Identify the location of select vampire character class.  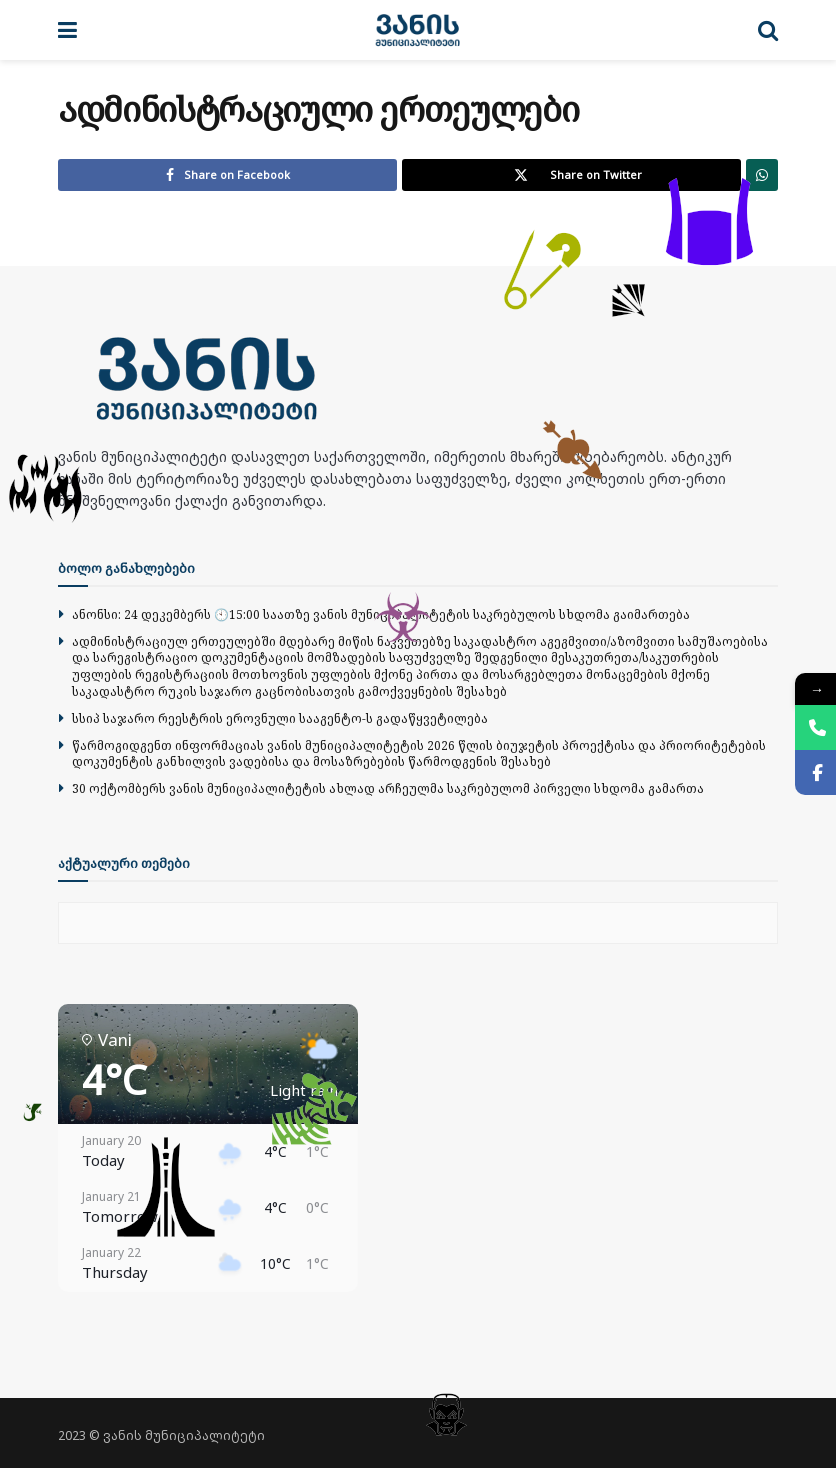
(446, 1414).